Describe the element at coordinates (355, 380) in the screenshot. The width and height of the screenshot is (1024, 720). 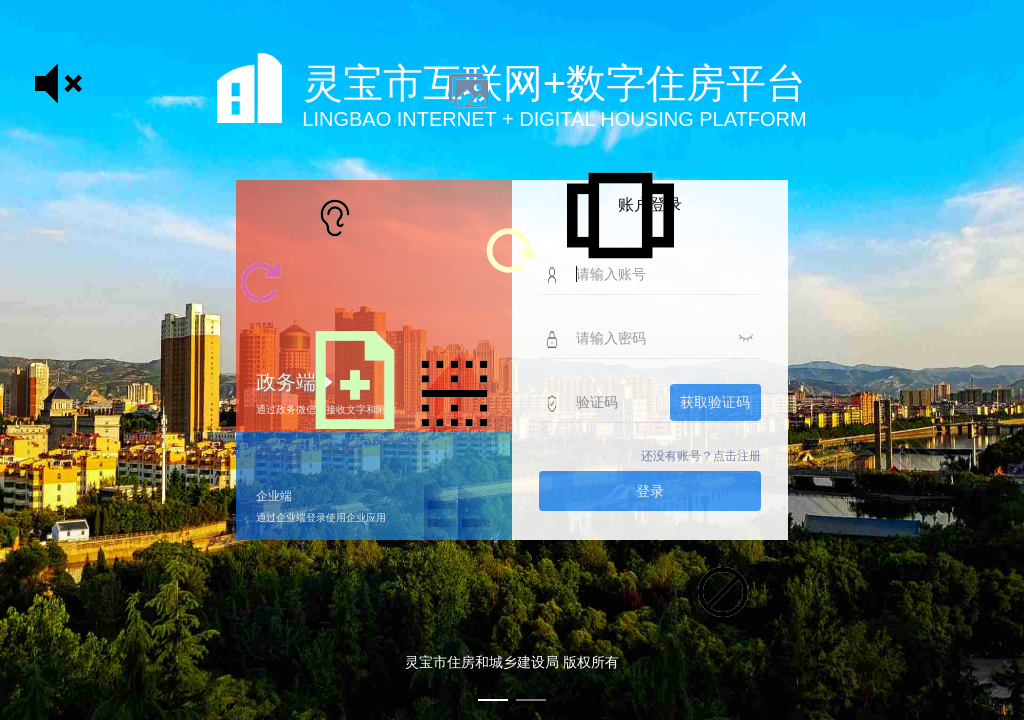
I see `create a new document` at that location.